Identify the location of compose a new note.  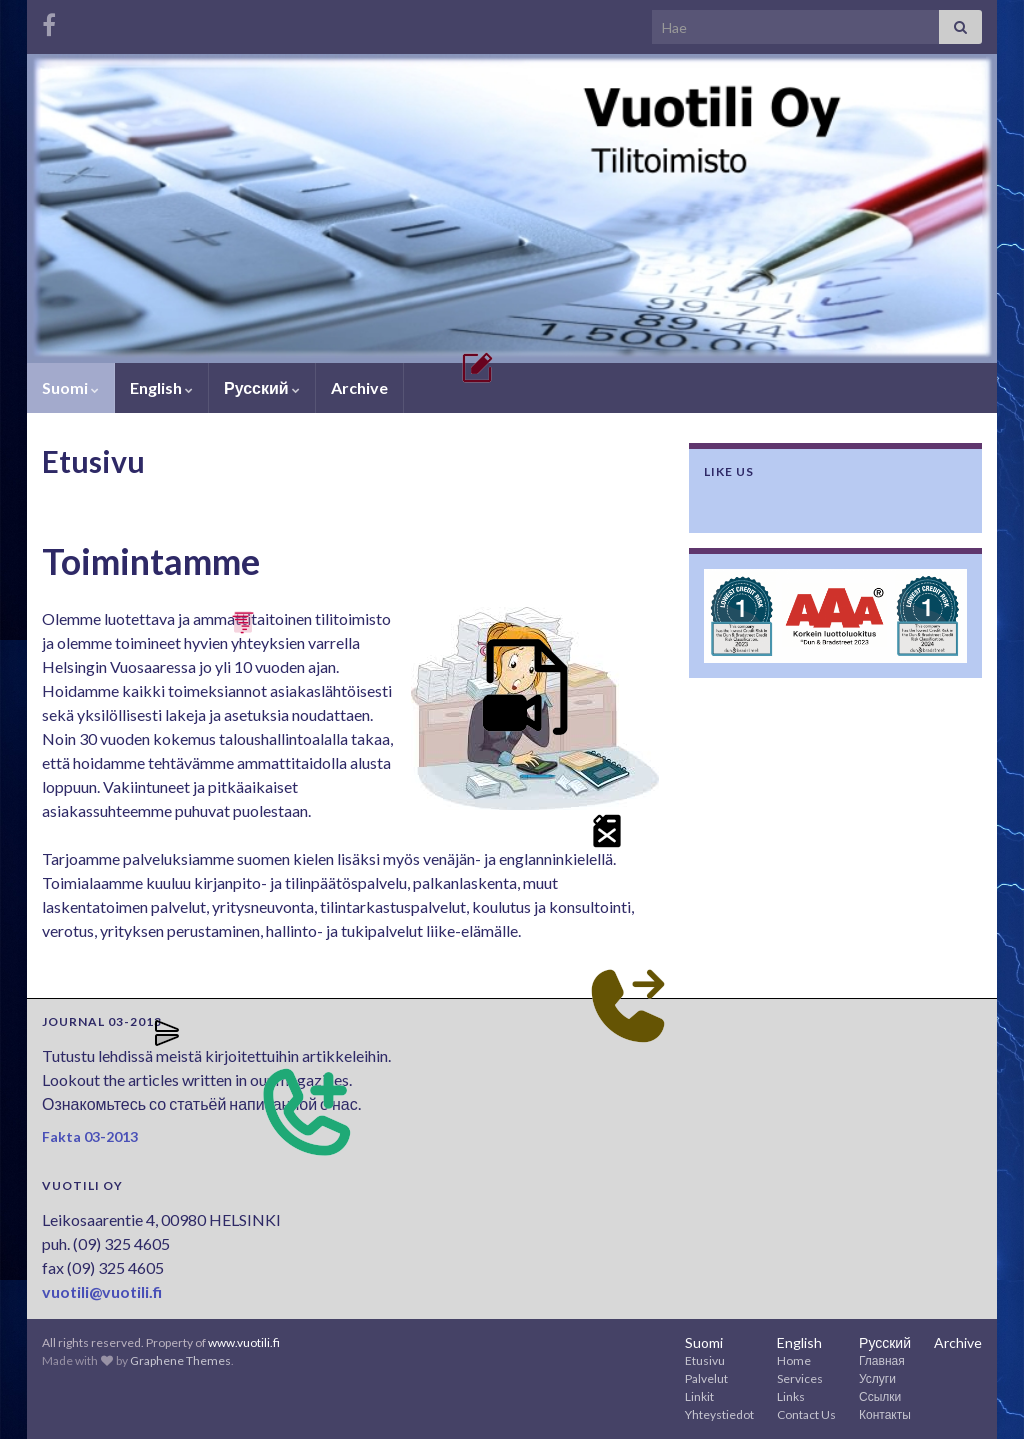
(477, 368).